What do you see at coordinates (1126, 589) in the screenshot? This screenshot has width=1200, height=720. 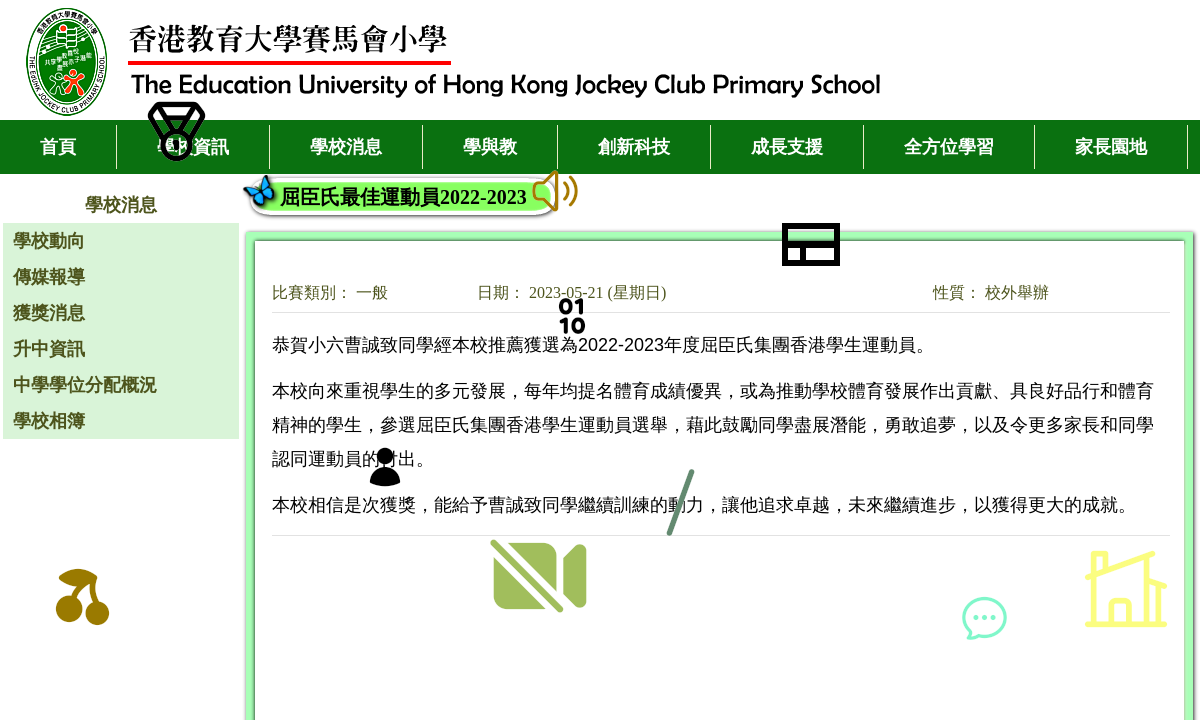 I see `navigate to home screen` at bounding box center [1126, 589].